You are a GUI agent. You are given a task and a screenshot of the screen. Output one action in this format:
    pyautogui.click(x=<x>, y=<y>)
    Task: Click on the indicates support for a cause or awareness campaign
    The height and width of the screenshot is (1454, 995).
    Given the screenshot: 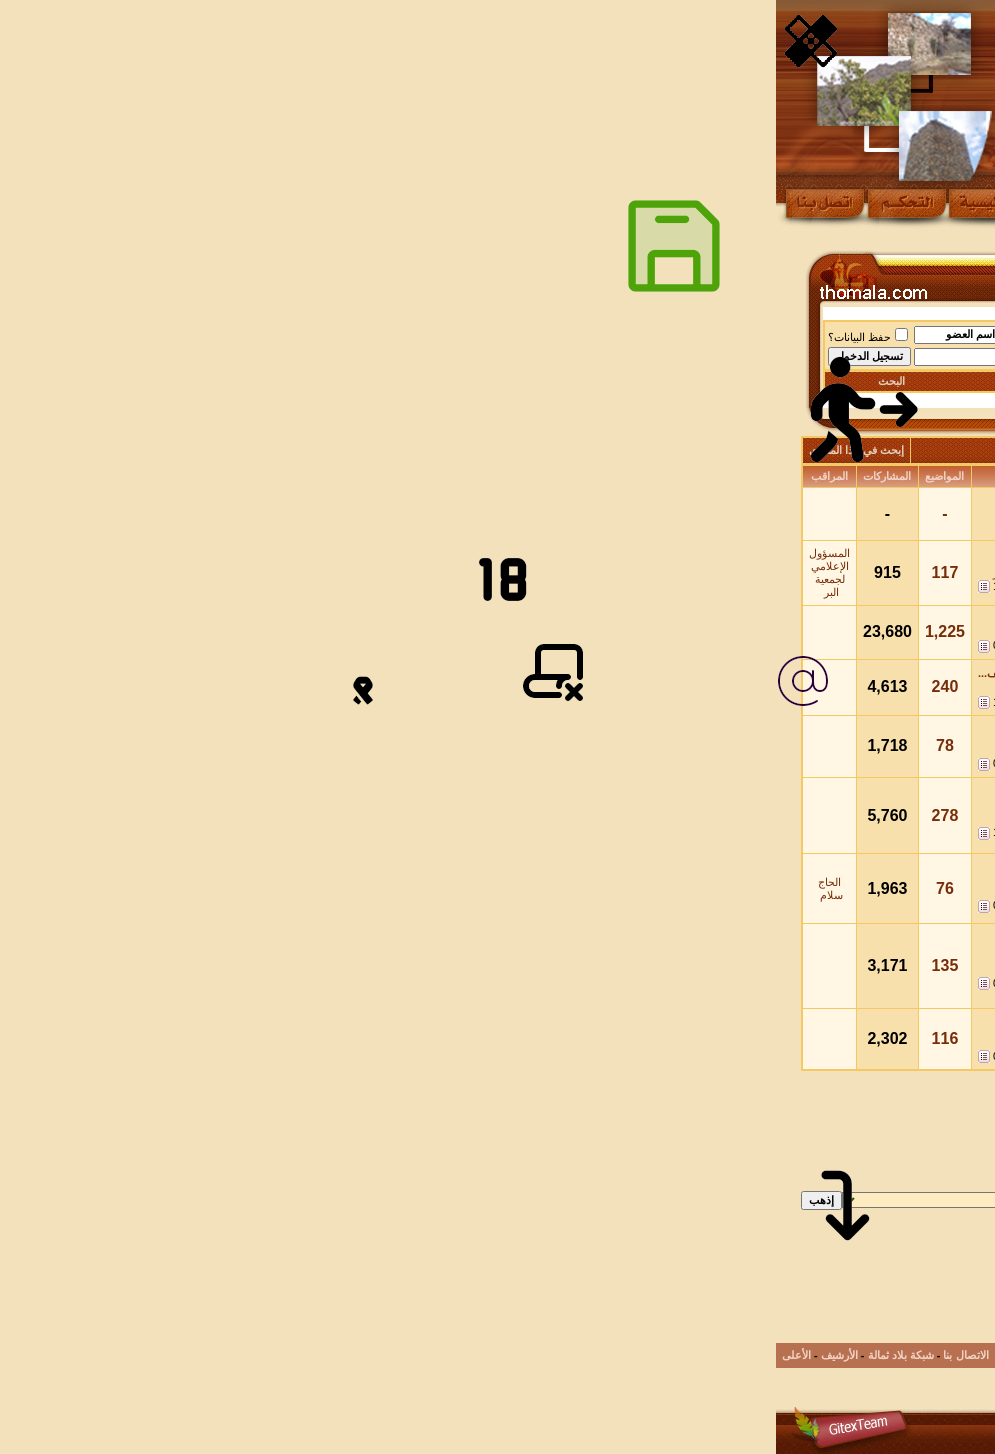 What is the action you would take?
    pyautogui.click(x=363, y=691)
    